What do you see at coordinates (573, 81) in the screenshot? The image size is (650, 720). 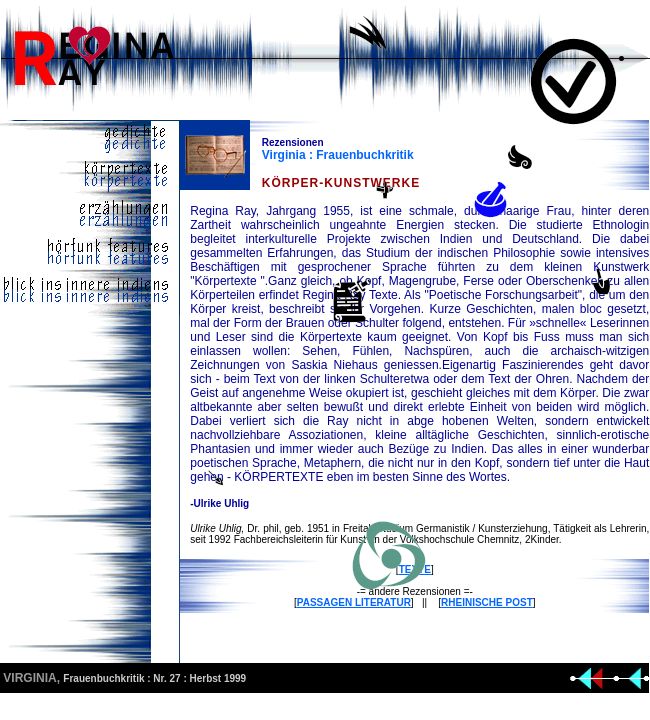 I see `indicates a confirmed or completed action` at bounding box center [573, 81].